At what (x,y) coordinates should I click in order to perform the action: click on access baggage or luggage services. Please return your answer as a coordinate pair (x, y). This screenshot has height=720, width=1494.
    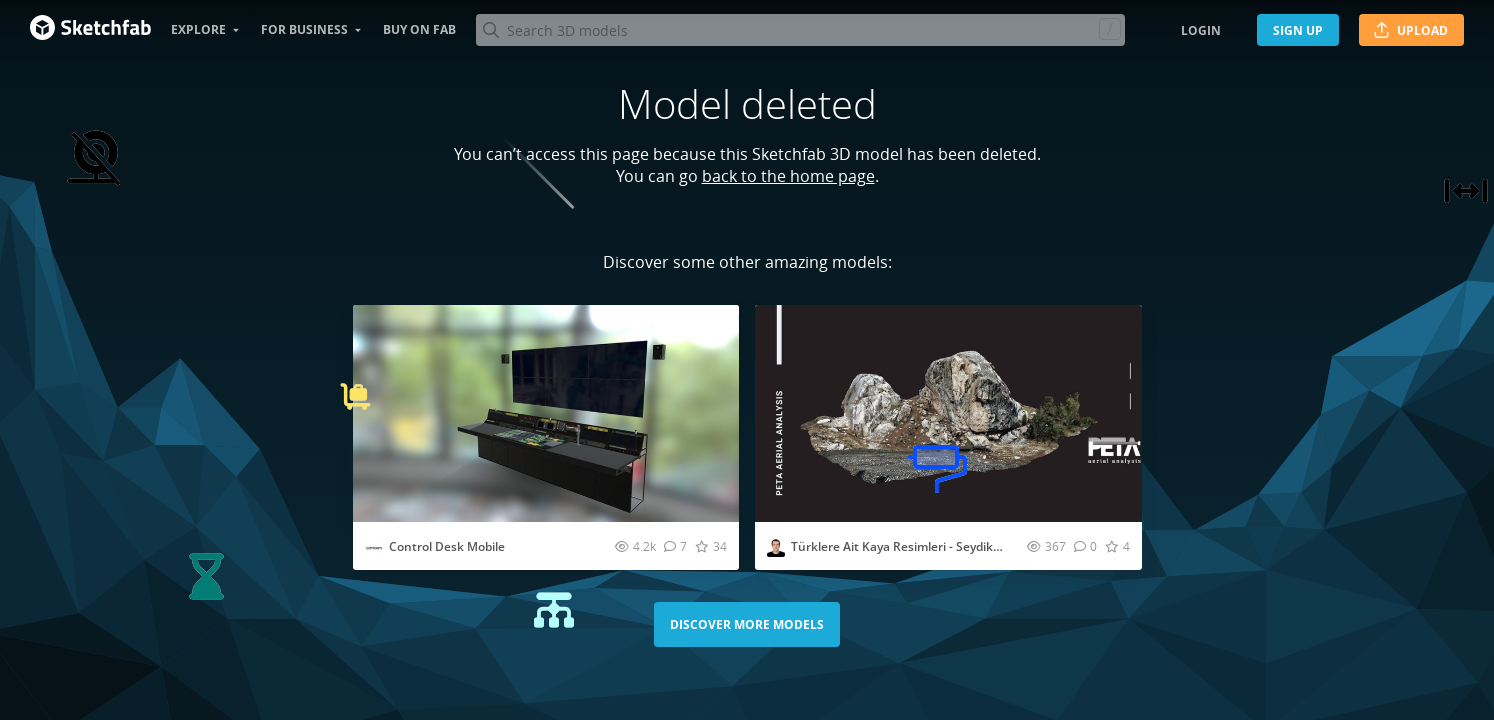
    Looking at the image, I should click on (355, 396).